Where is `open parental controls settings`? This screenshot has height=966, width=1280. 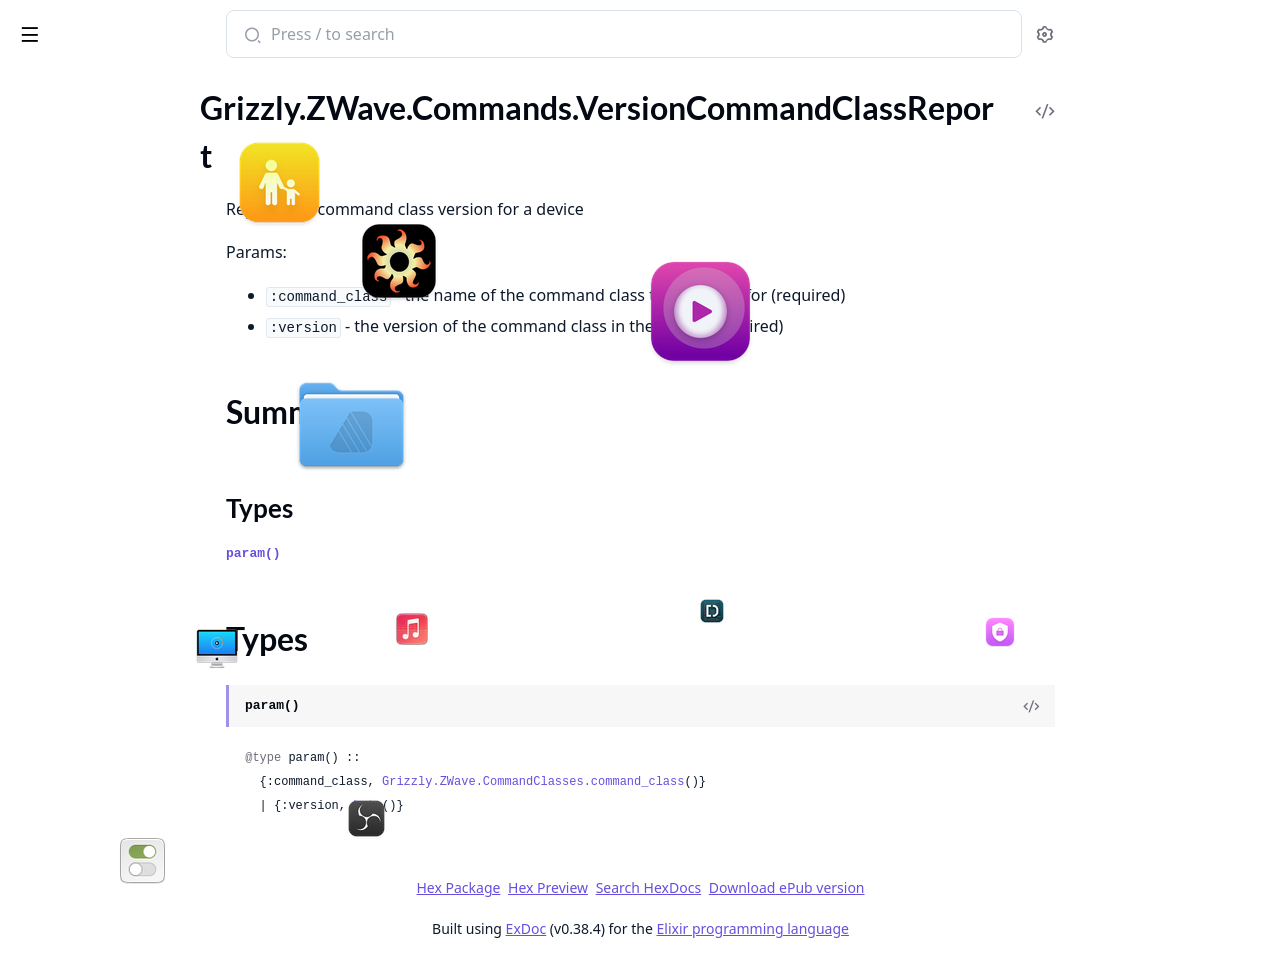 open parental controls settings is located at coordinates (279, 182).